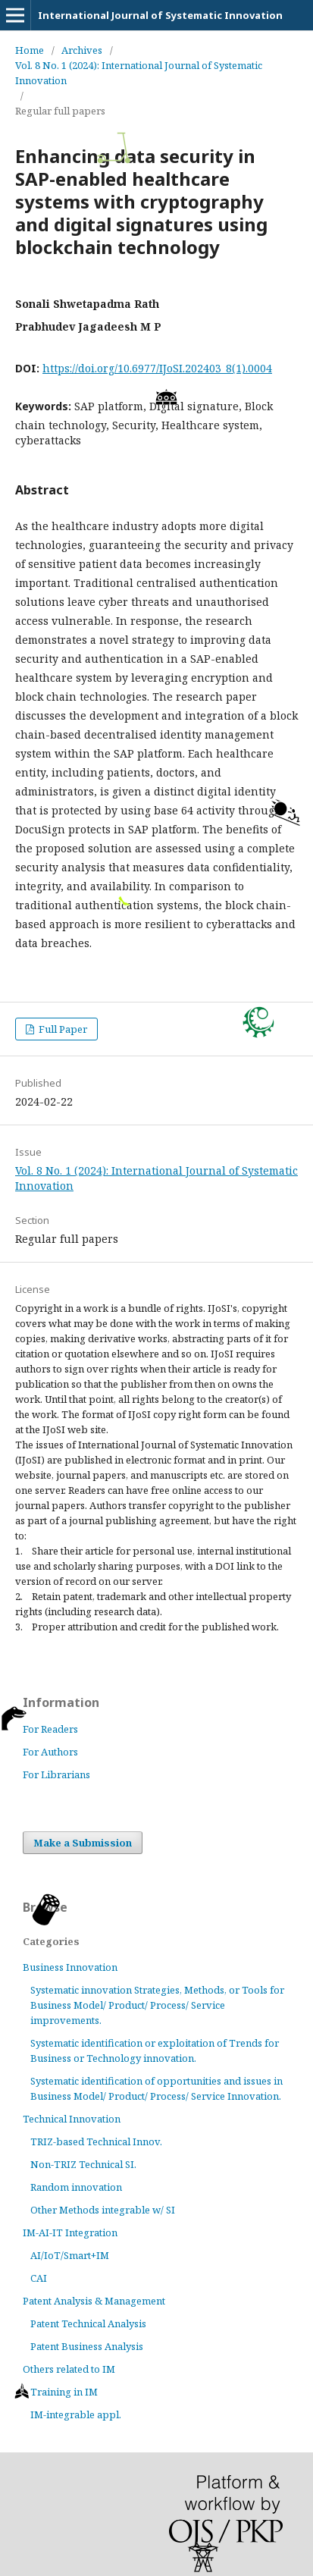 The height and width of the screenshot is (2576, 313). I want to click on access dinosaur-related content or games, so click(14, 1718).